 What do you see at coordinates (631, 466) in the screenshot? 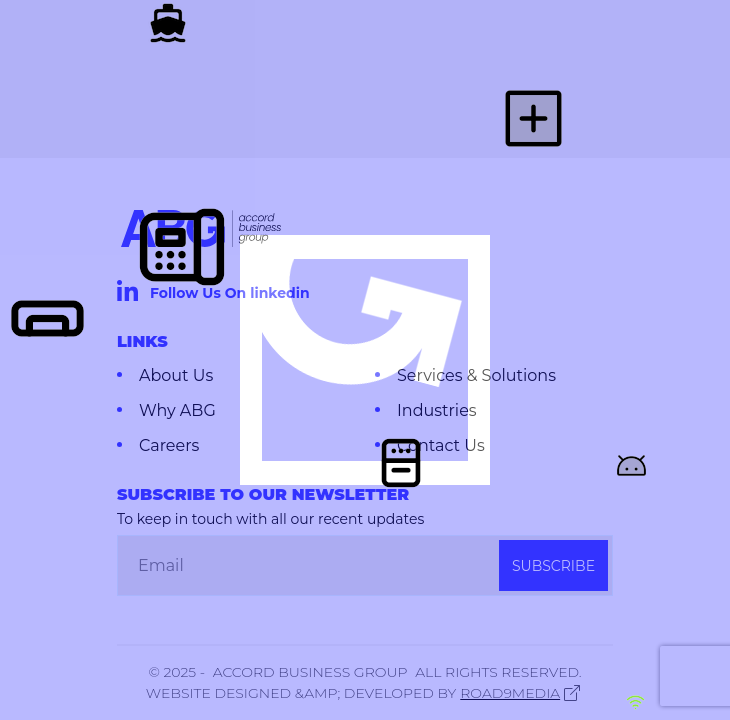
I see `android operating system indicator` at bounding box center [631, 466].